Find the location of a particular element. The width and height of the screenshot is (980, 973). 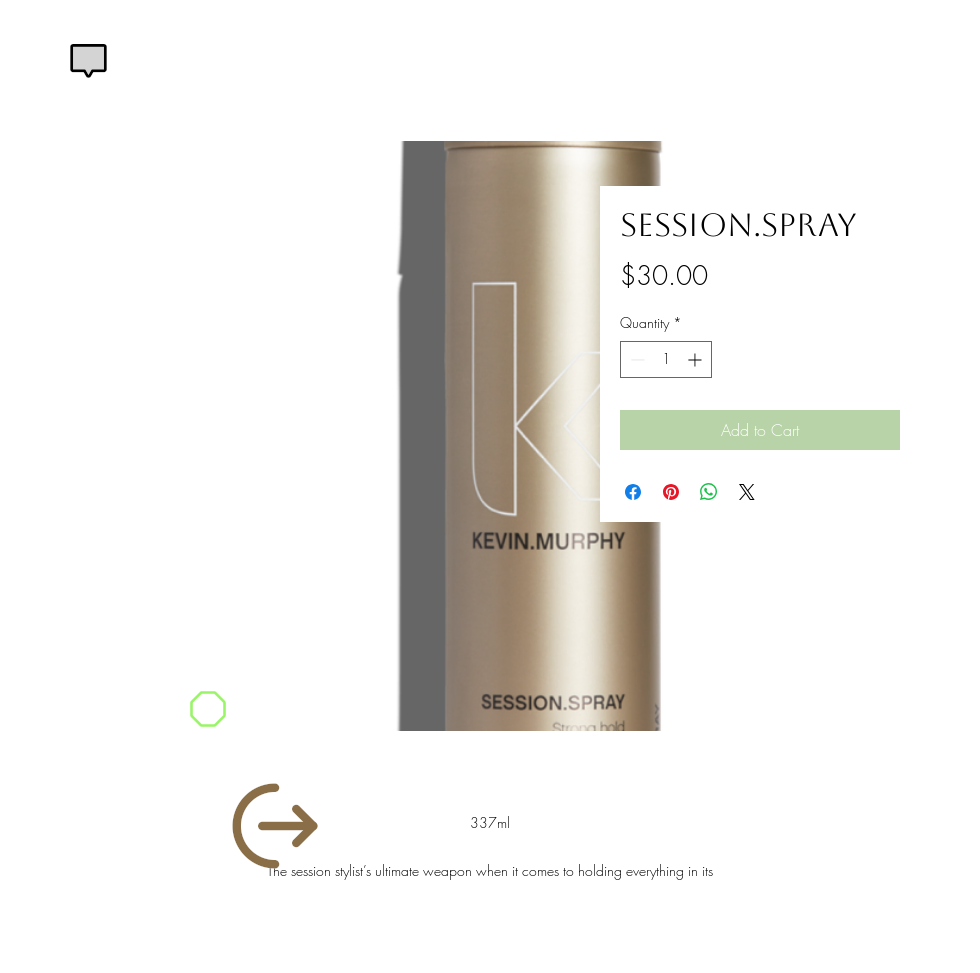

open chat or messaging is located at coordinates (88, 59).